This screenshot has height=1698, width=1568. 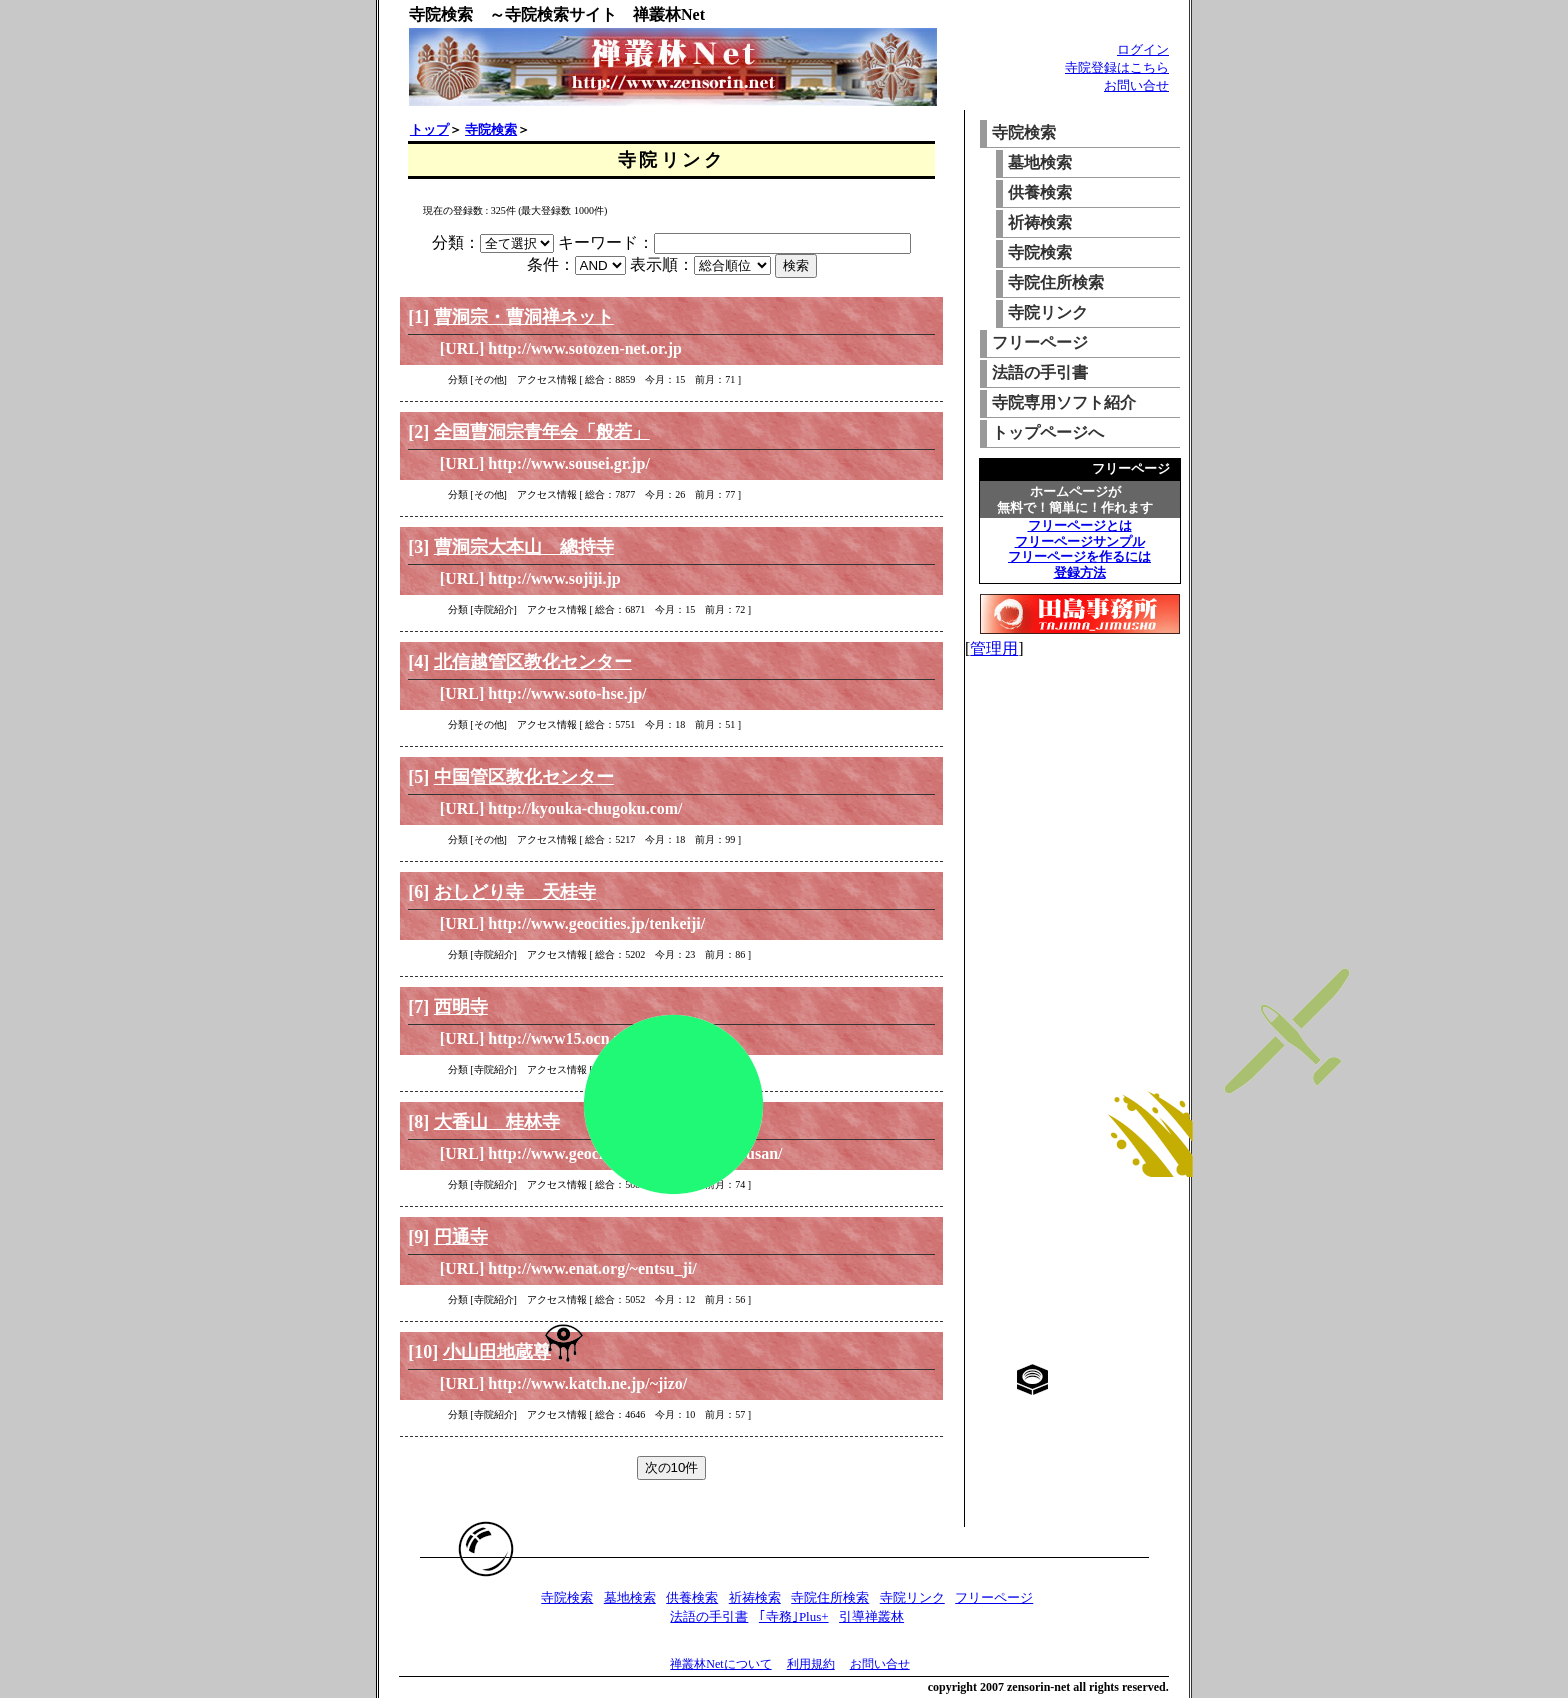 I want to click on indicates a violent attack or slash action, so click(x=1149, y=1133).